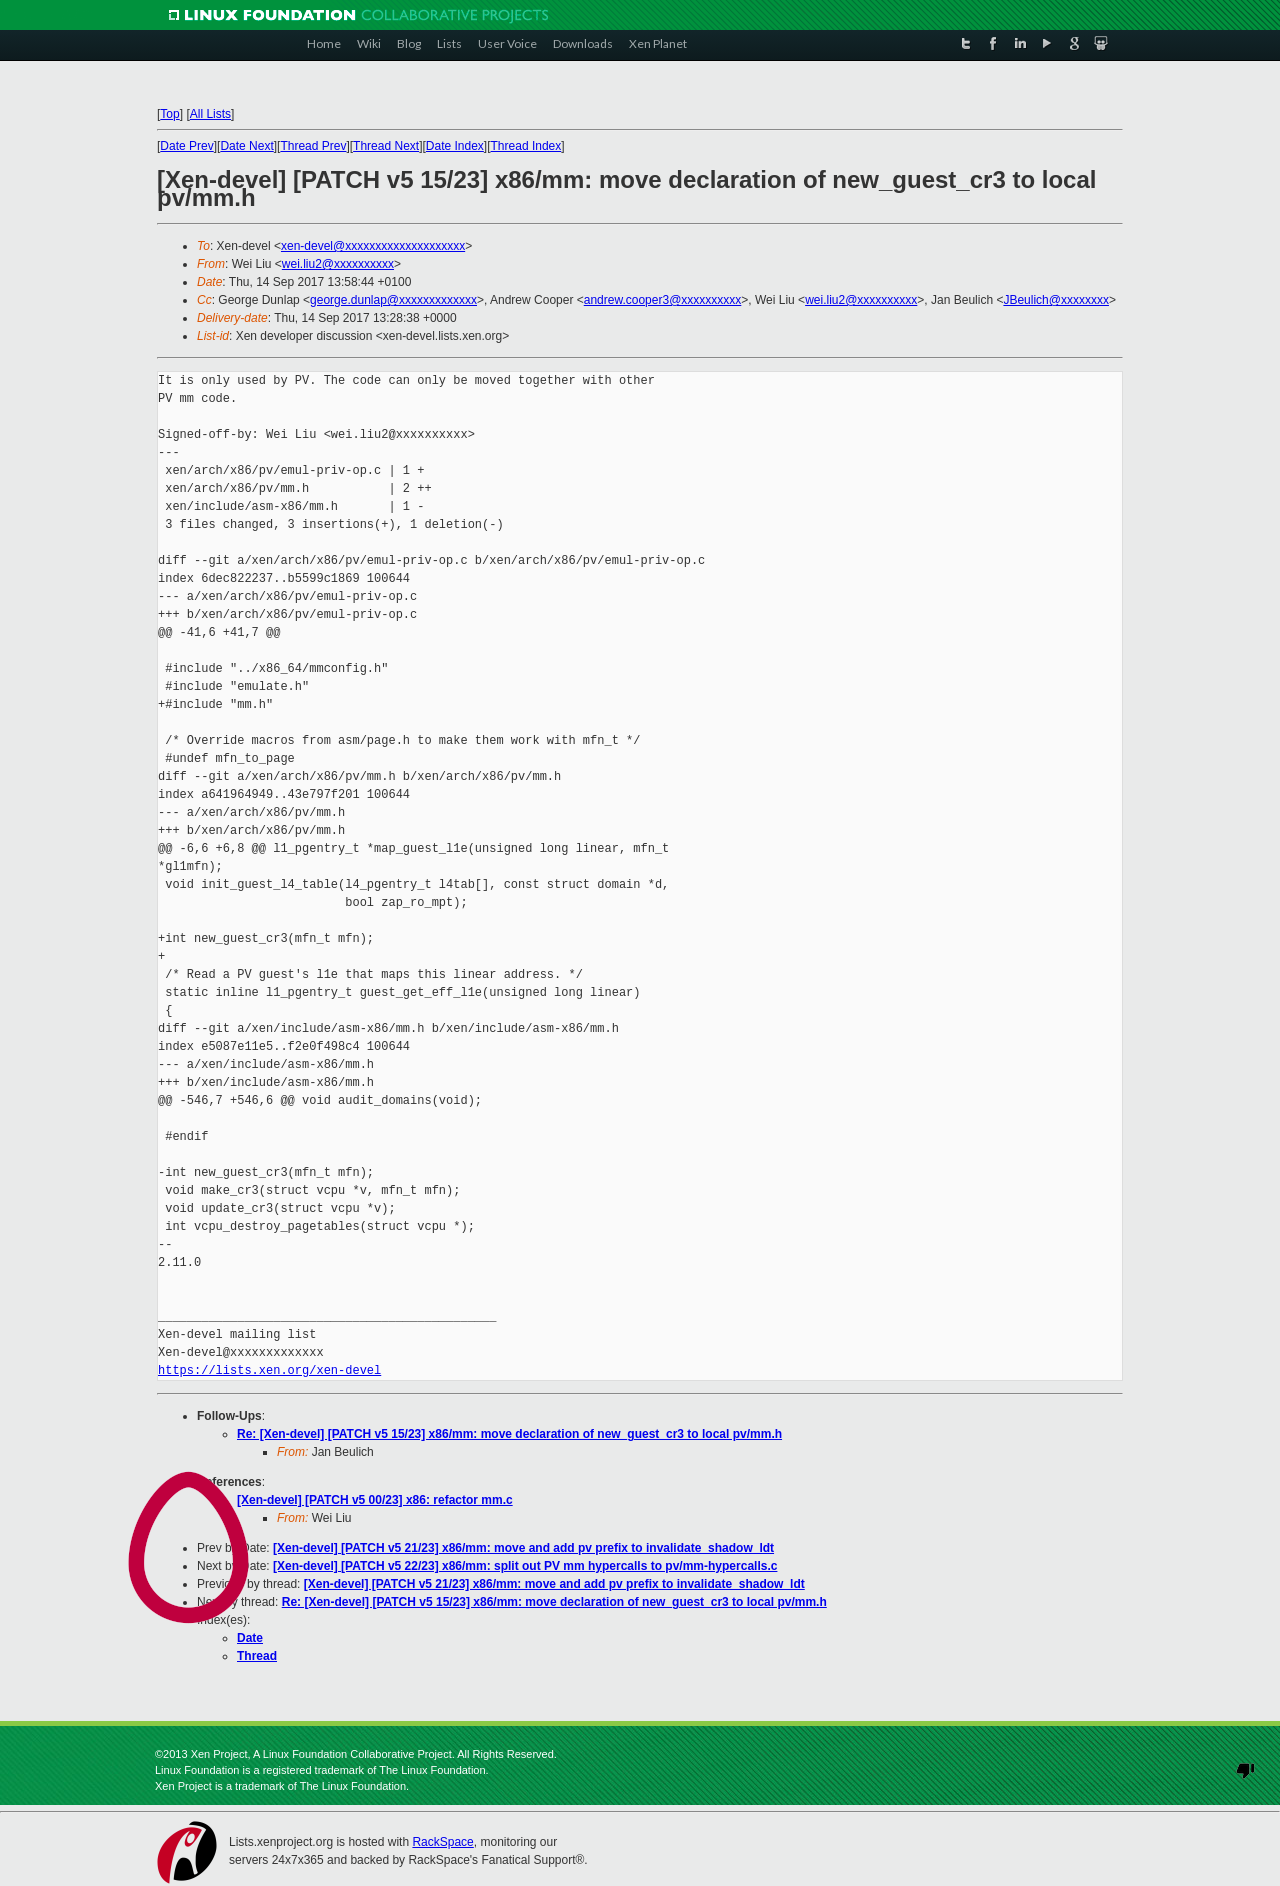 The height and width of the screenshot is (1886, 1280). What do you see at coordinates (188, 1547) in the screenshot?
I see `indicates egg or egg-containing ingredients in food items` at bounding box center [188, 1547].